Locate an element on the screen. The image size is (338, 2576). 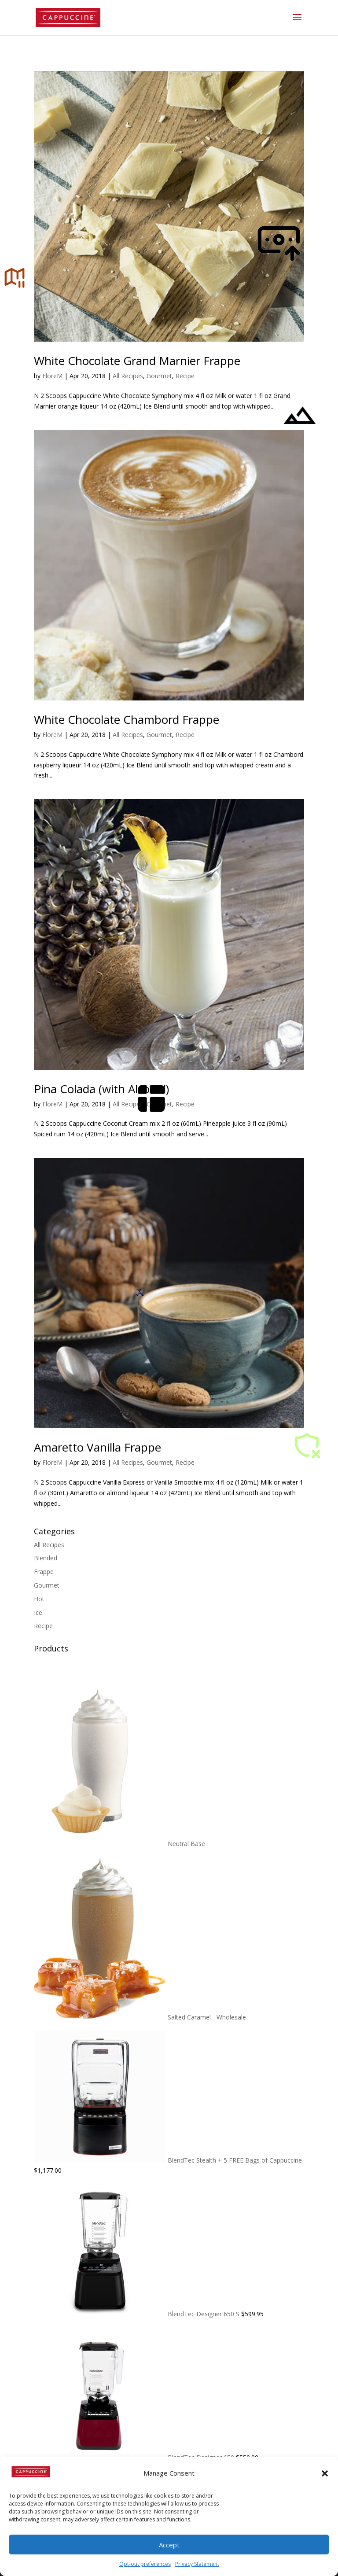
send money or make a payment is located at coordinates (279, 240).